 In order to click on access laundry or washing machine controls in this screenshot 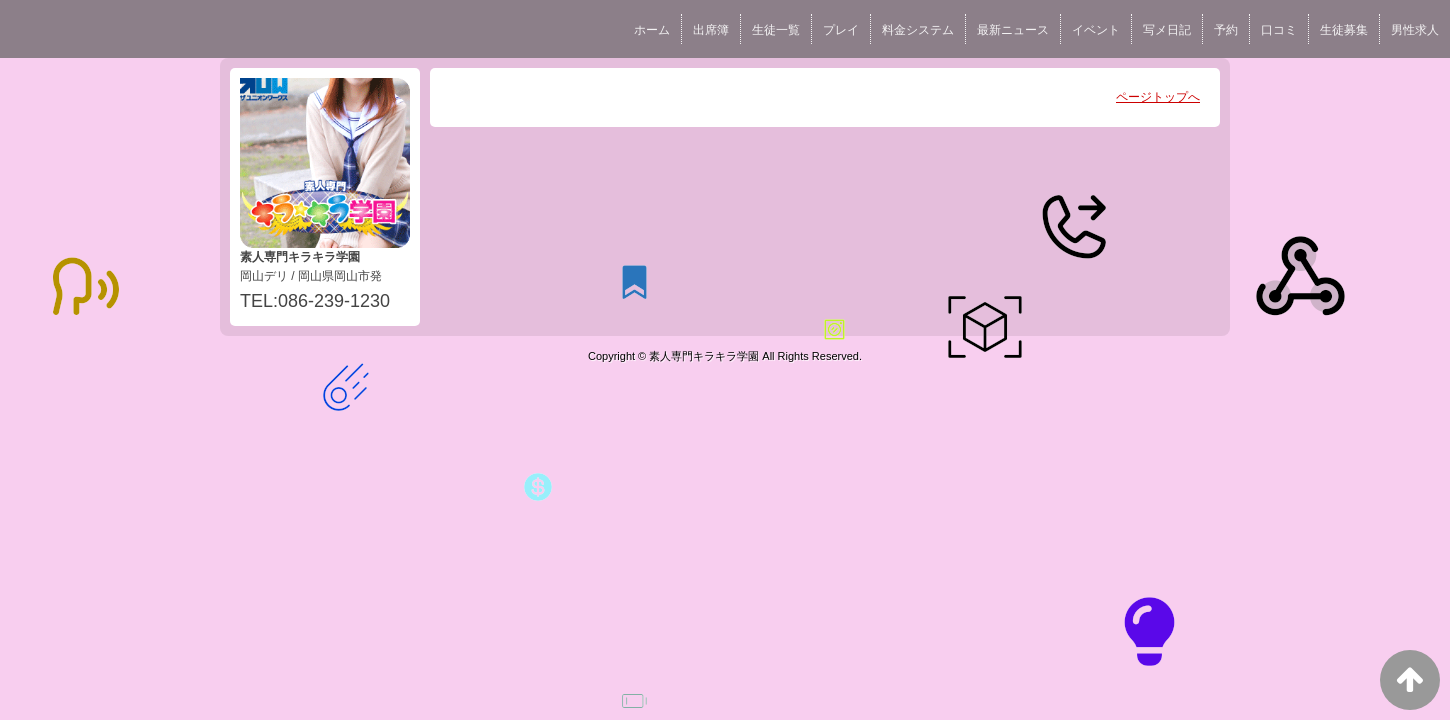, I will do `click(834, 329)`.